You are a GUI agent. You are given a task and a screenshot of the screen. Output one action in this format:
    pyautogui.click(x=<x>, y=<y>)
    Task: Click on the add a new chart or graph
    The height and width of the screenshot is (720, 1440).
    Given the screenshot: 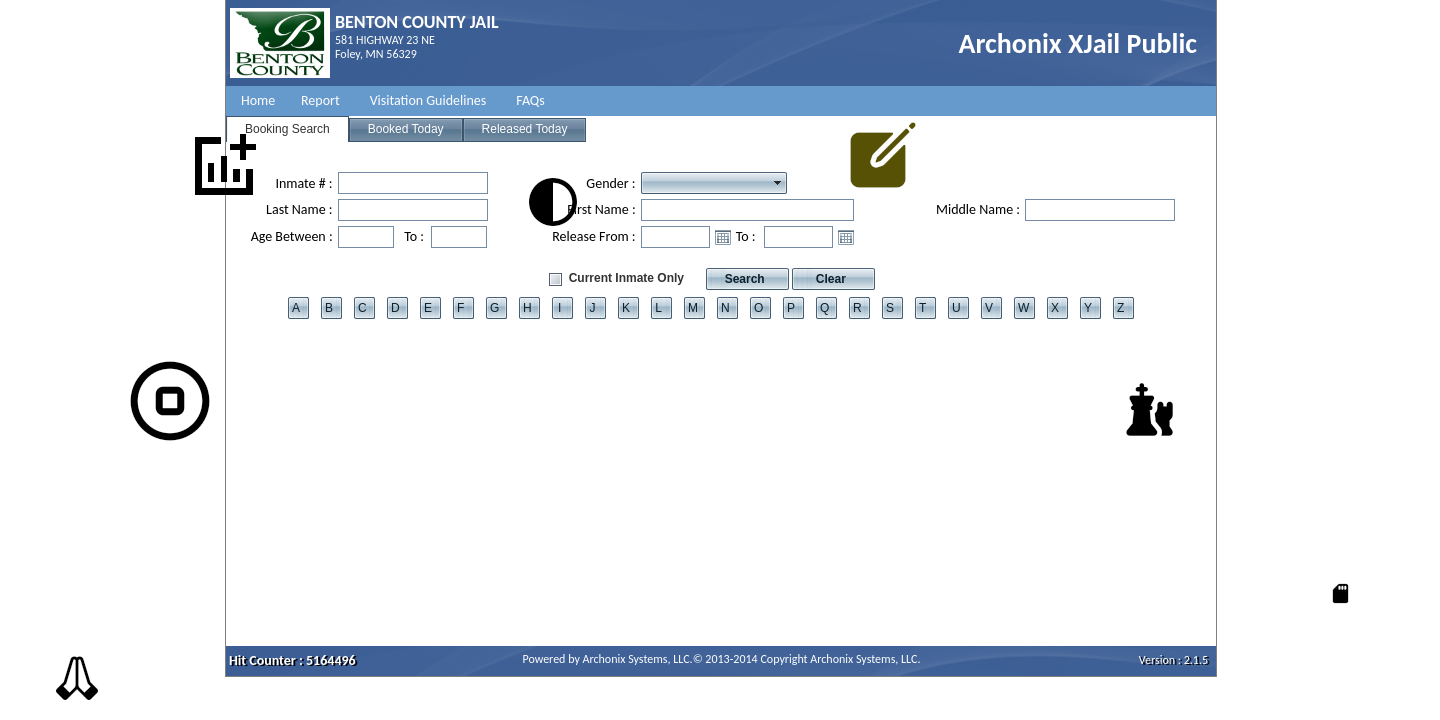 What is the action you would take?
    pyautogui.click(x=224, y=166)
    